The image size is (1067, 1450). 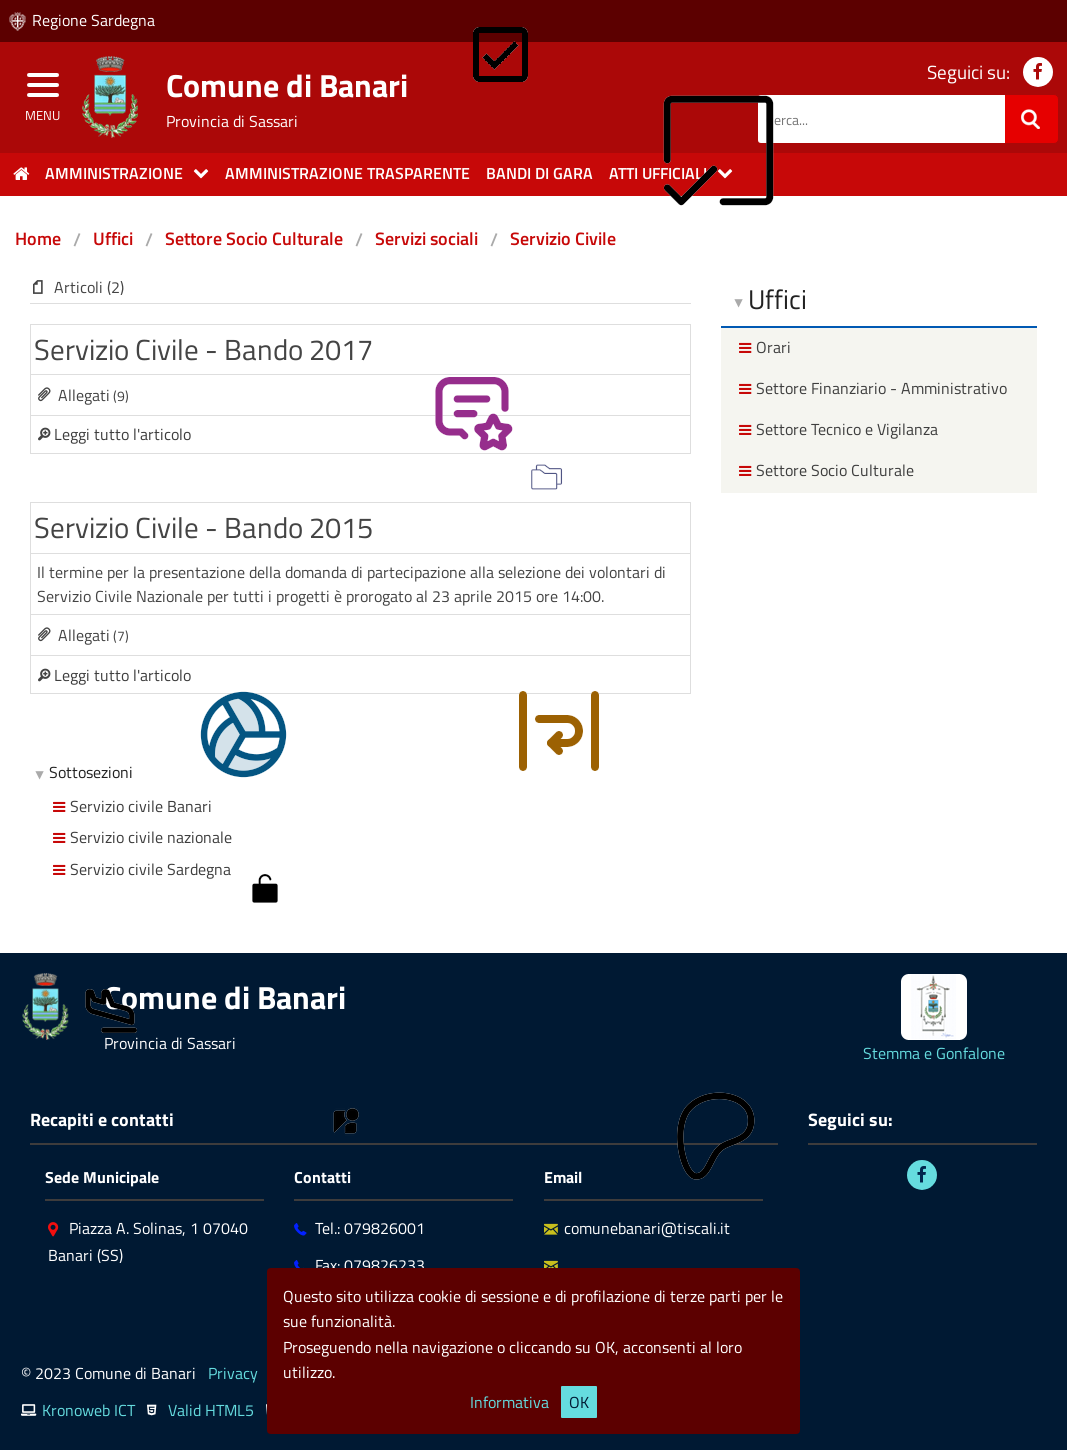 I want to click on visit patreon page, so click(x=712, y=1134).